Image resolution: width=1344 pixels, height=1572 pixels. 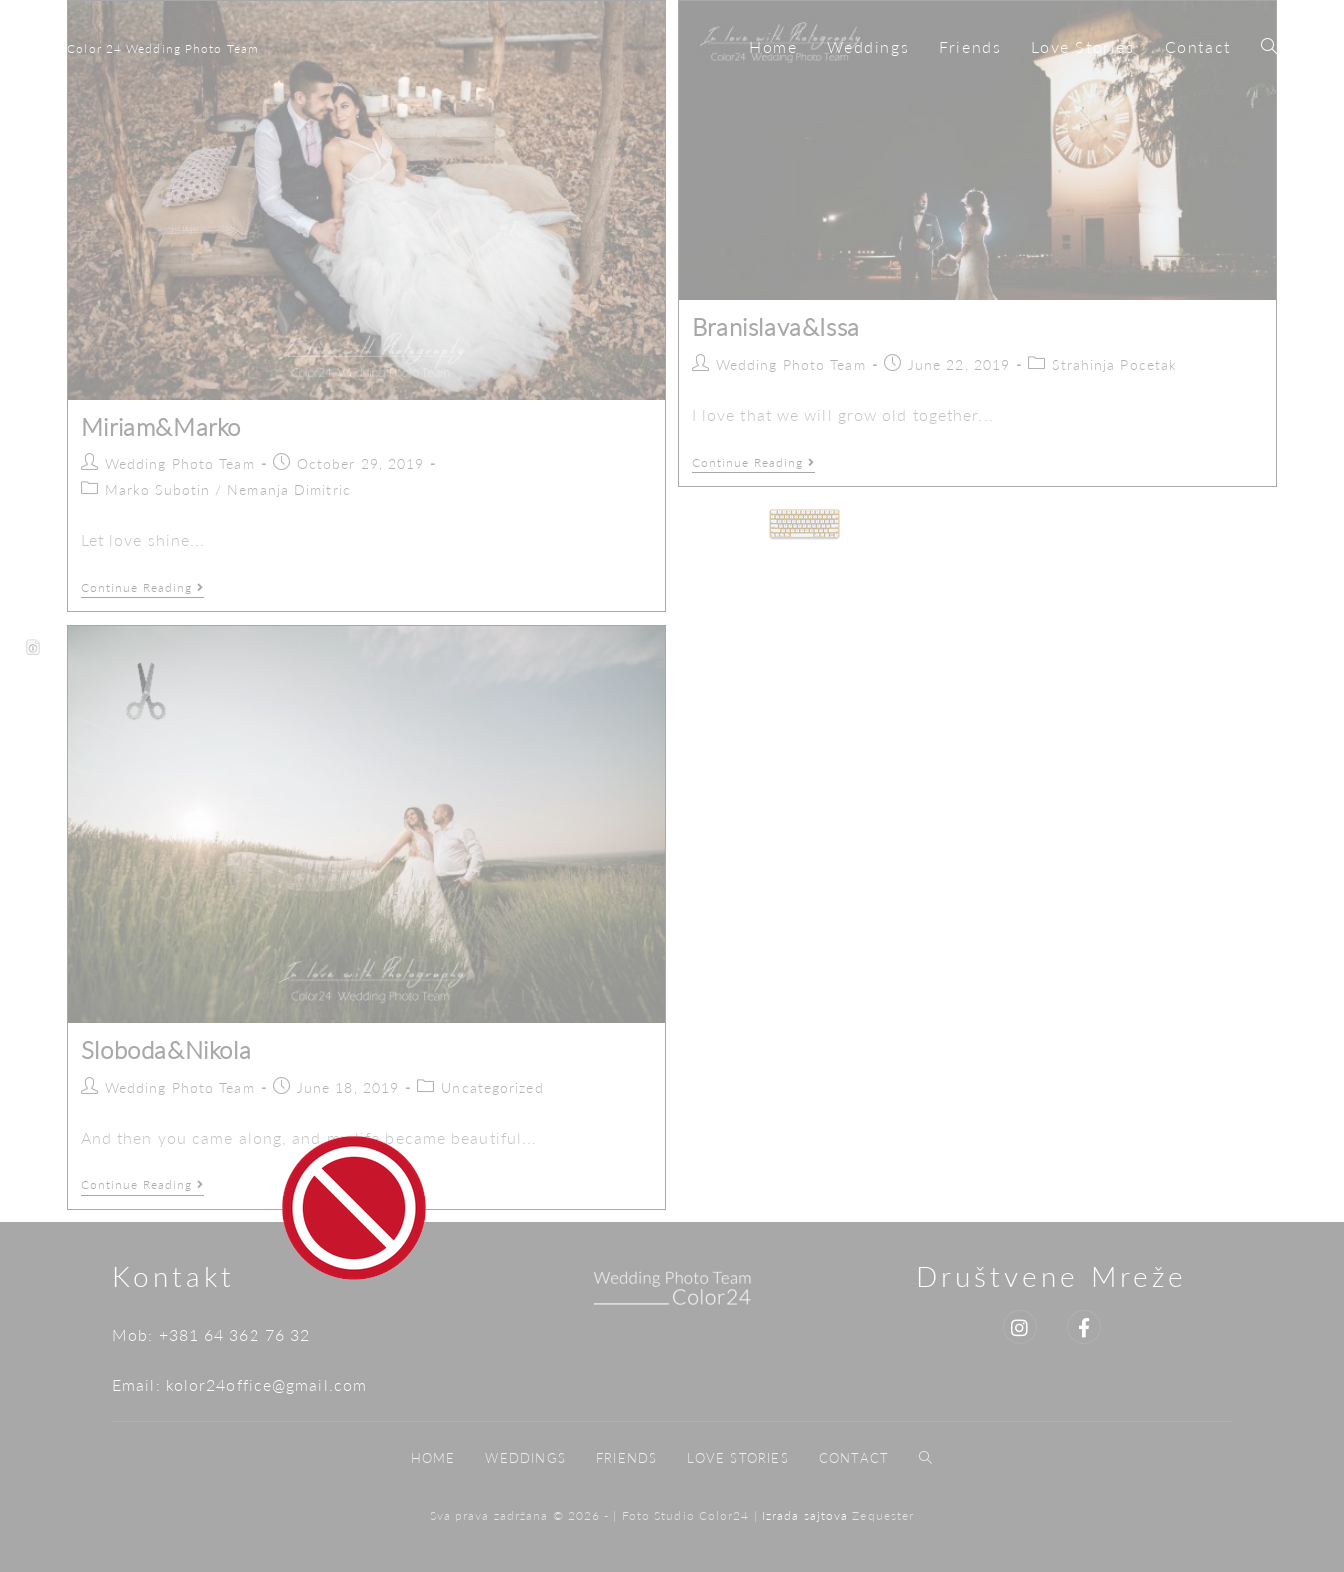 What do you see at coordinates (354, 1208) in the screenshot?
I see `remove a group or team` at bounding box center [354, 1208].